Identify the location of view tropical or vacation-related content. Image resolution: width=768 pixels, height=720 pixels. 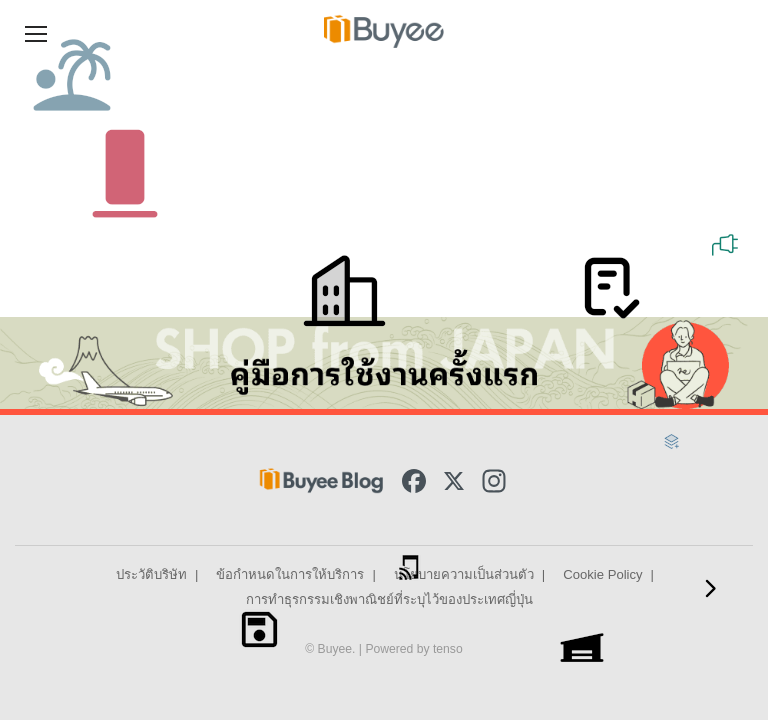
(72, 75).